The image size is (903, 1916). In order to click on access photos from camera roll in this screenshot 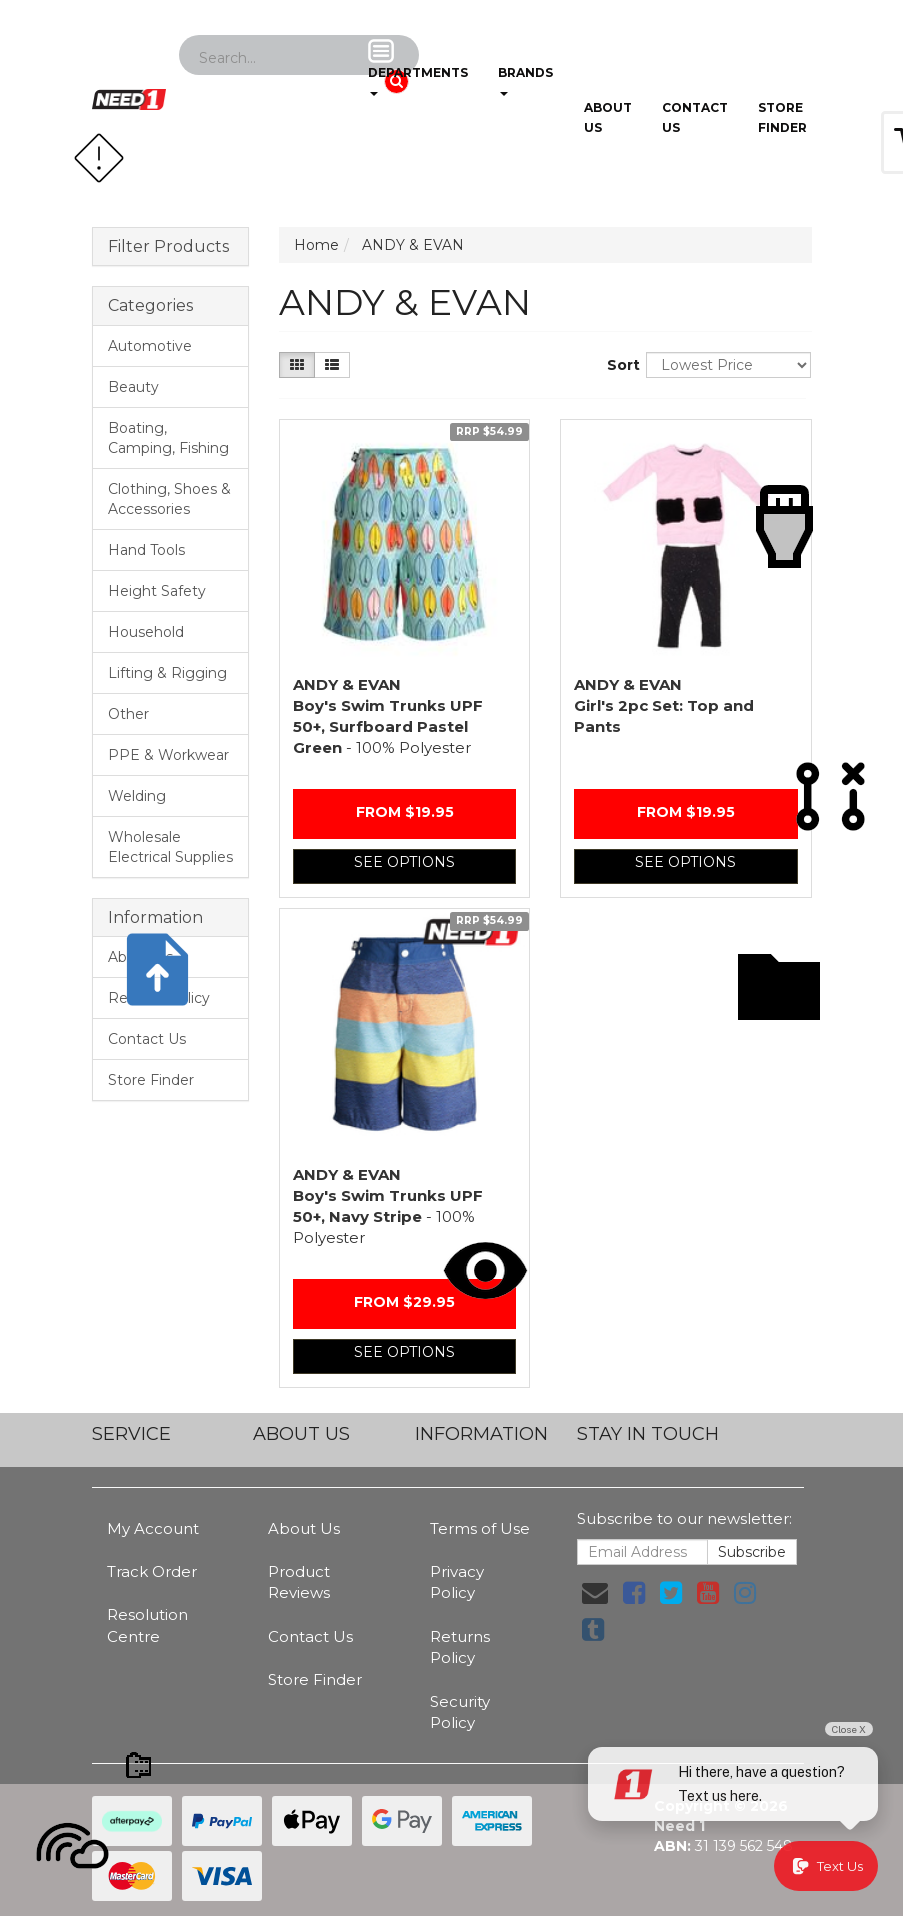, I will do `click(139, 1766)`.